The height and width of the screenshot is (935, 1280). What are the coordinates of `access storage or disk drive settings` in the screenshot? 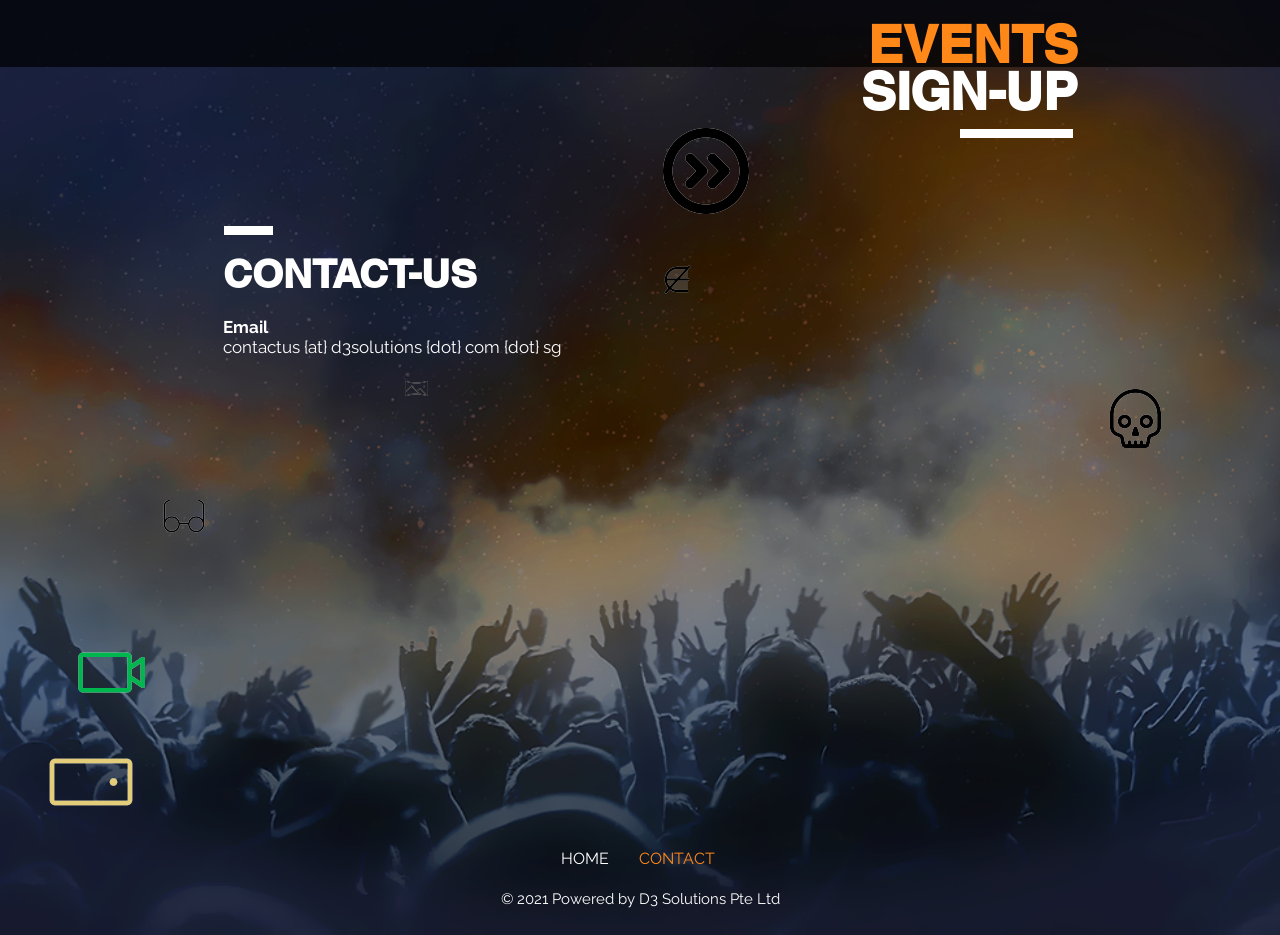 It's located at (91, 782).